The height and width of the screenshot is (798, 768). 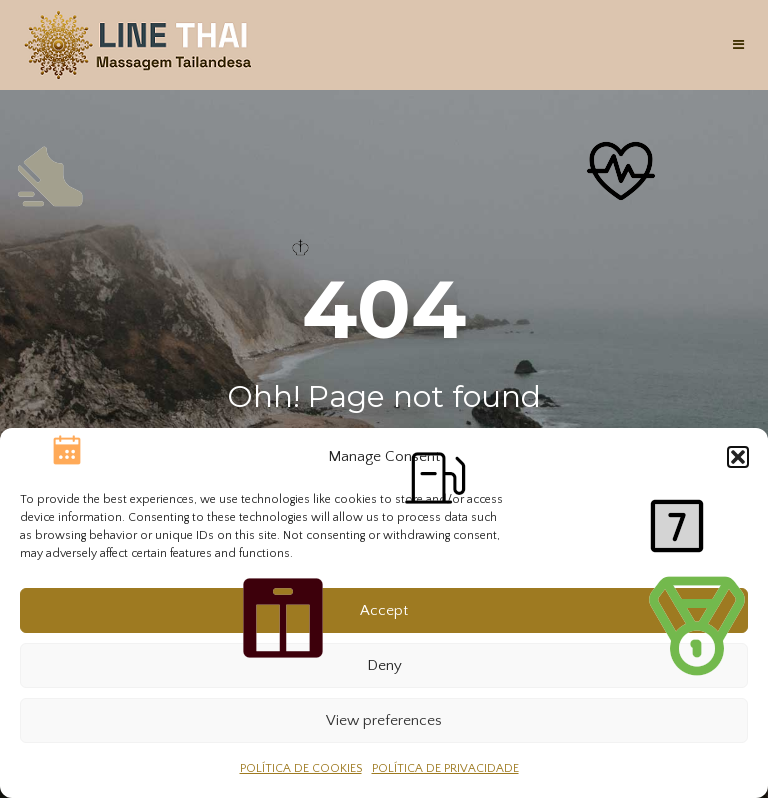 What do you see at coordinates (283, 618) in the screenshot?
I see `indicates elevator access or location` at bounding box center [283, 618].